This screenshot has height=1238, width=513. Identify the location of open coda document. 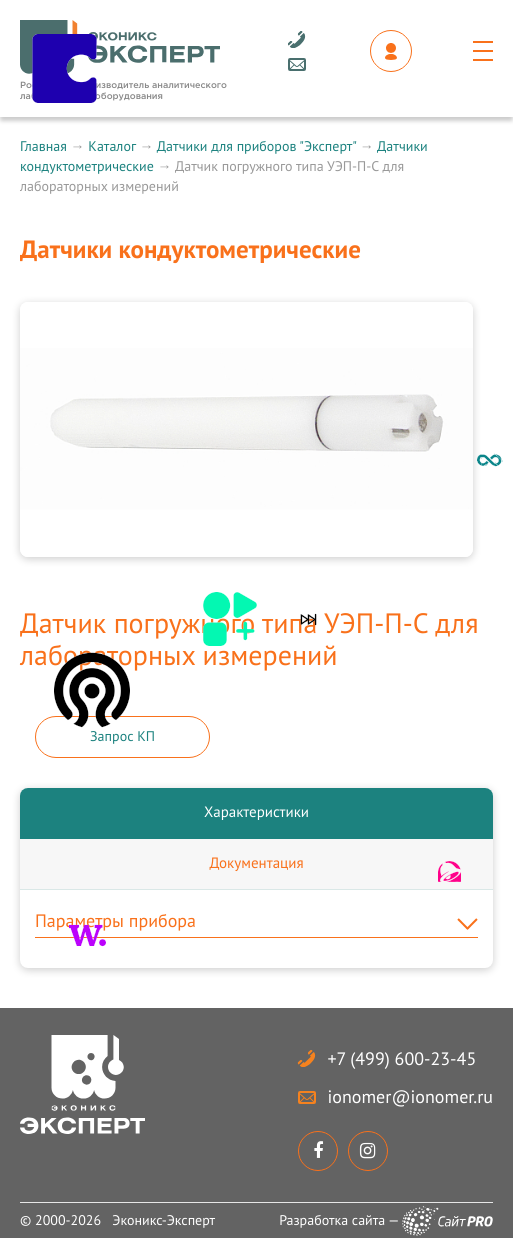
(64, 68).